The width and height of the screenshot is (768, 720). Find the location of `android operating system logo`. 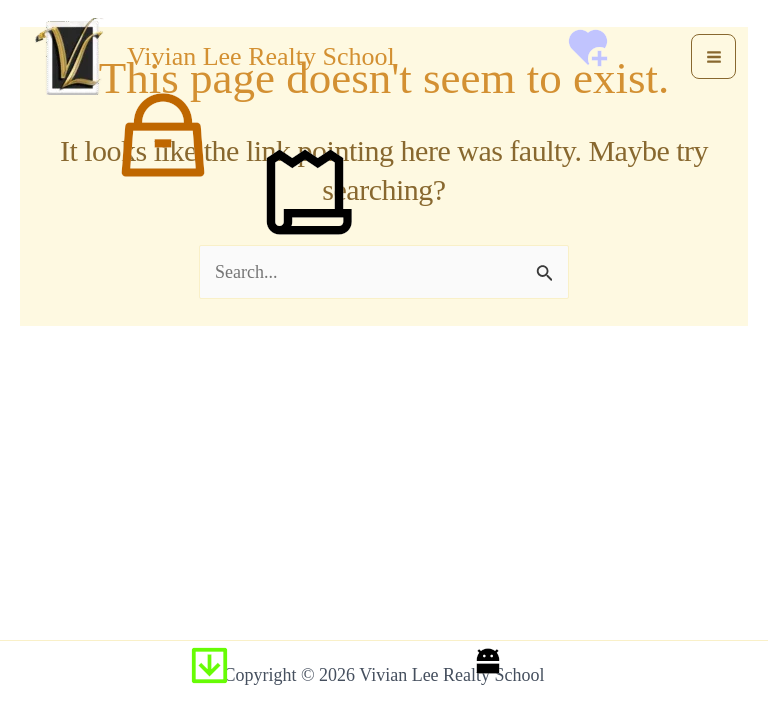

android operating system logo is located at coordinates (488, 661).